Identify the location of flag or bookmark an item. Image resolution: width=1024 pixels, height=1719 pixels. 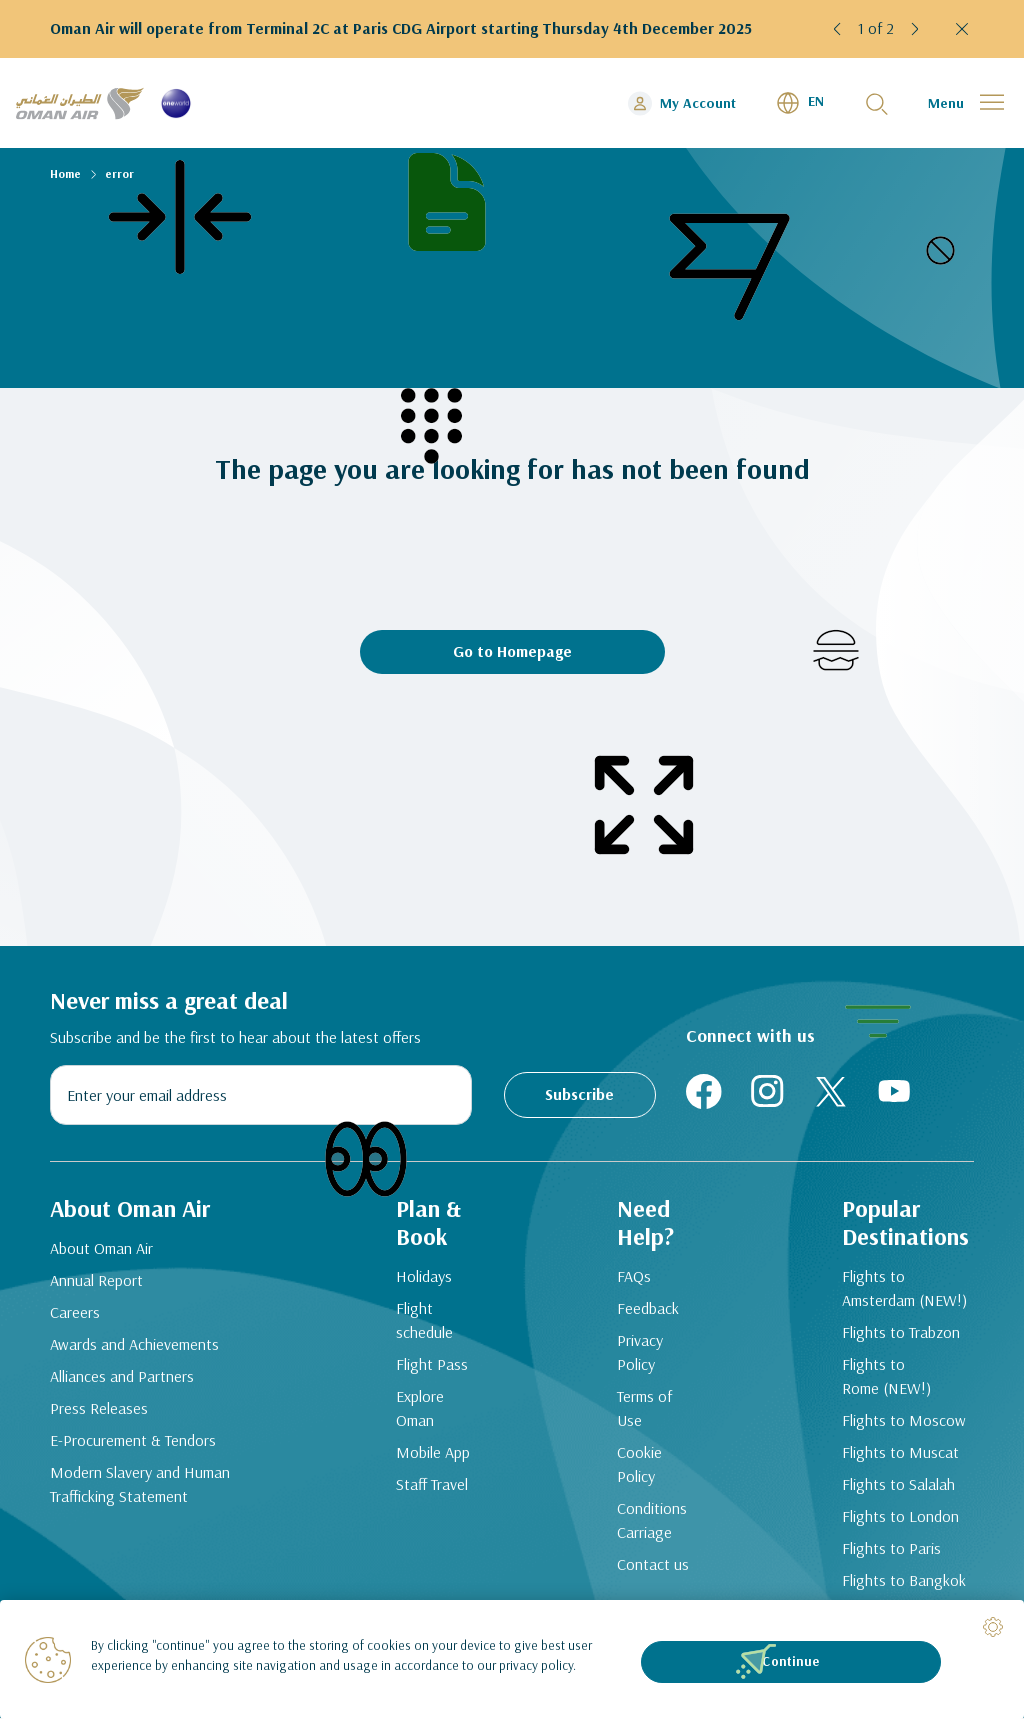
(725, 260).